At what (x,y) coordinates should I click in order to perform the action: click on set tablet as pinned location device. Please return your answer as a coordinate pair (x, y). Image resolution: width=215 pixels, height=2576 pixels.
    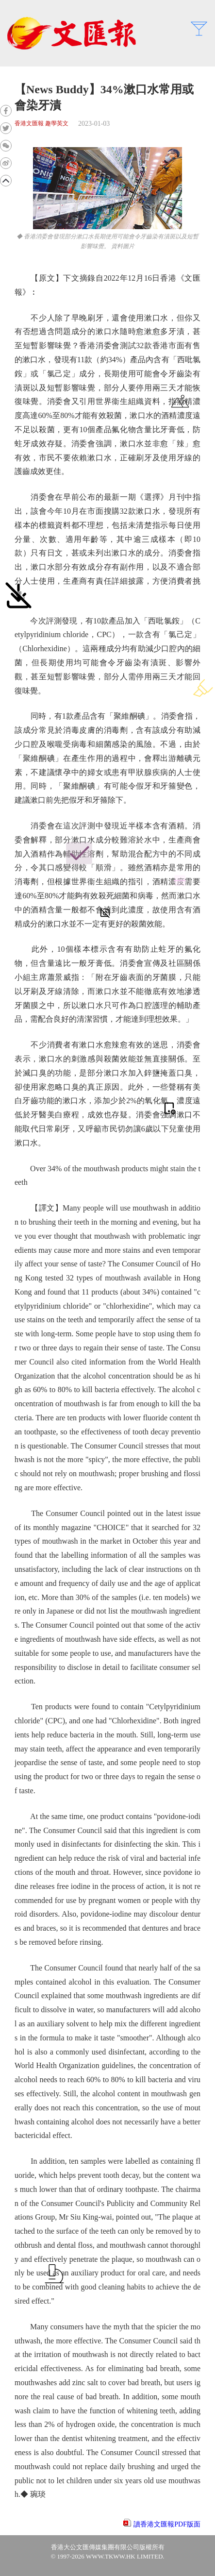
    Looking at the image, I should click on (169, 1108).